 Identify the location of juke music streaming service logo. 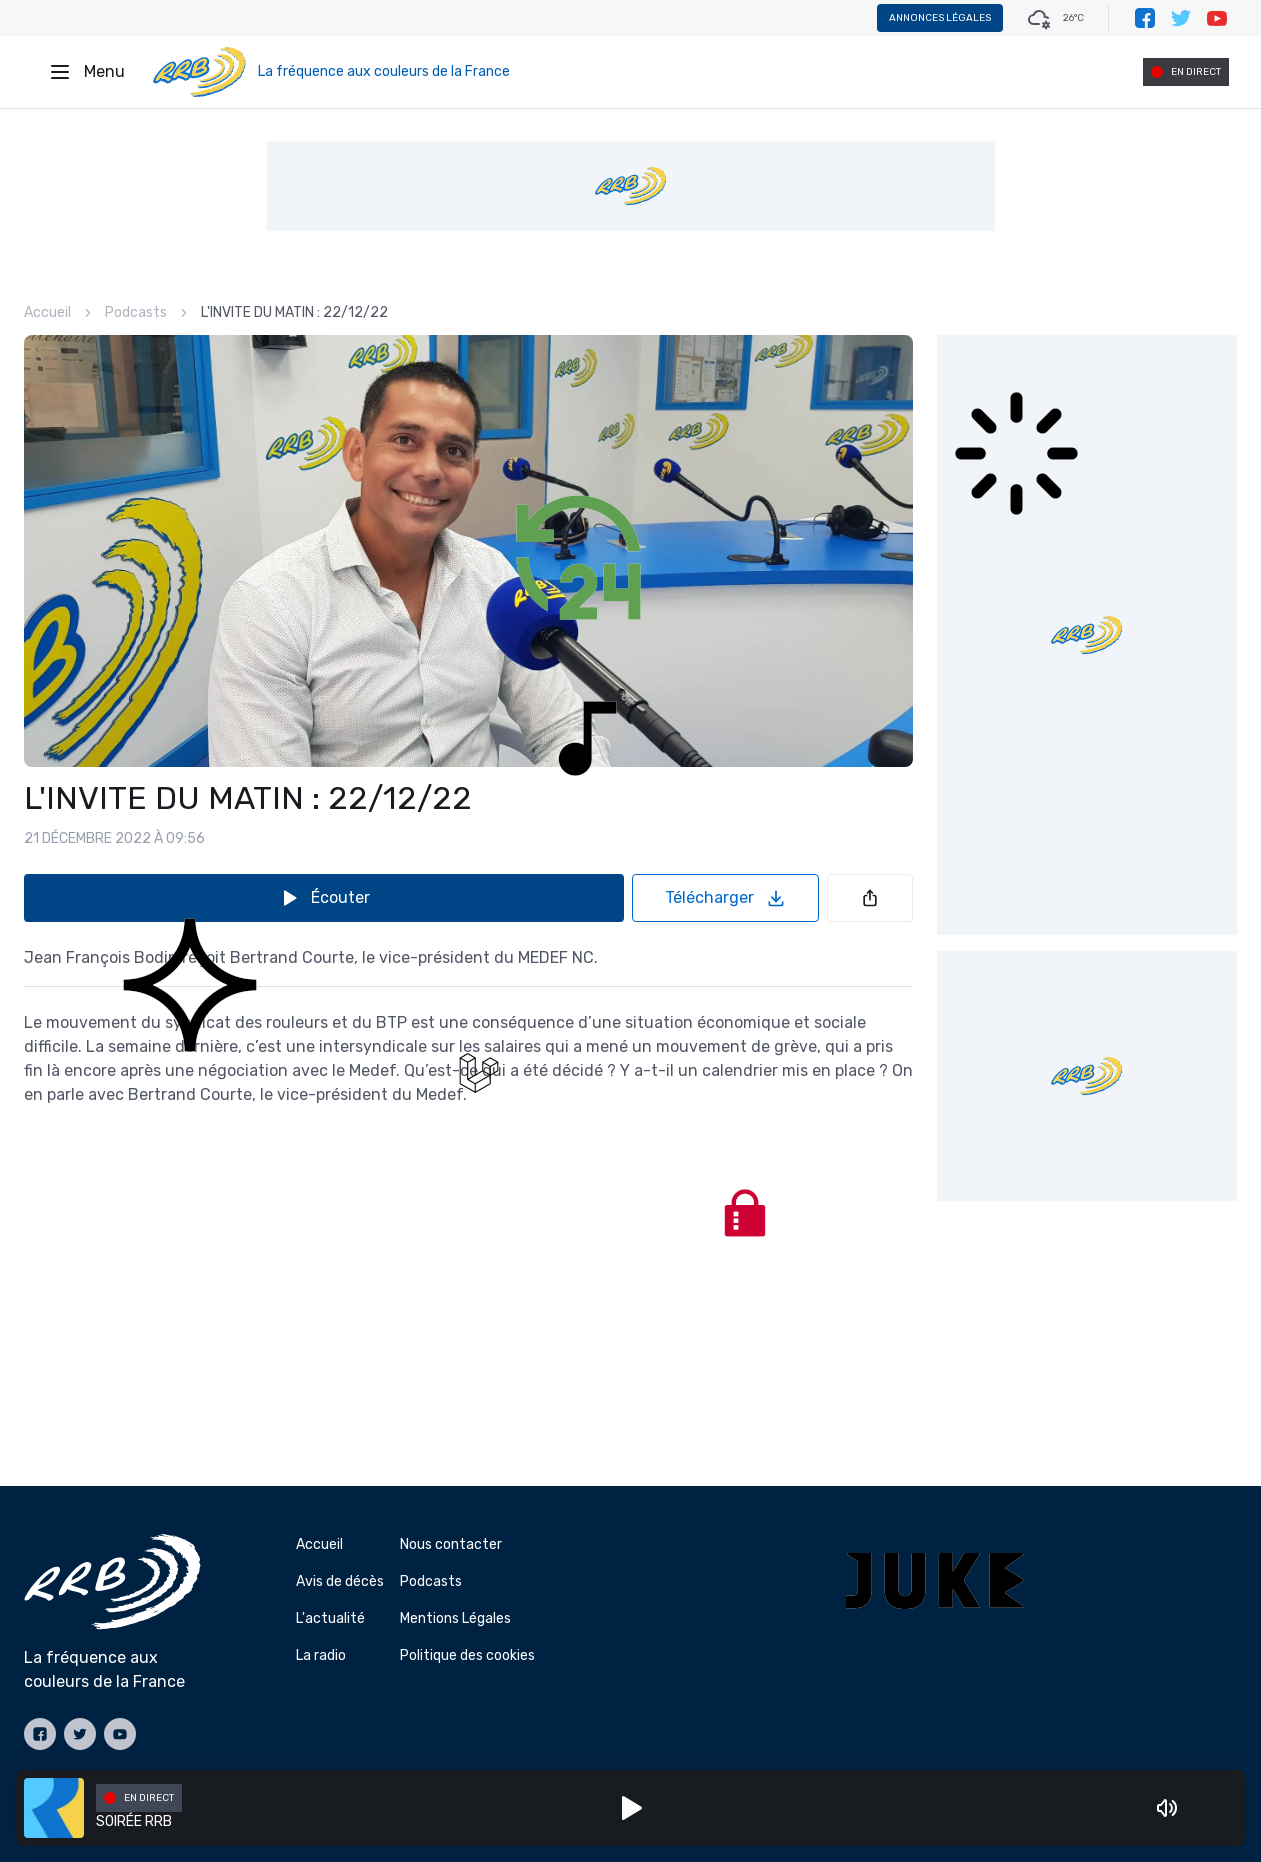
(935, 1581).